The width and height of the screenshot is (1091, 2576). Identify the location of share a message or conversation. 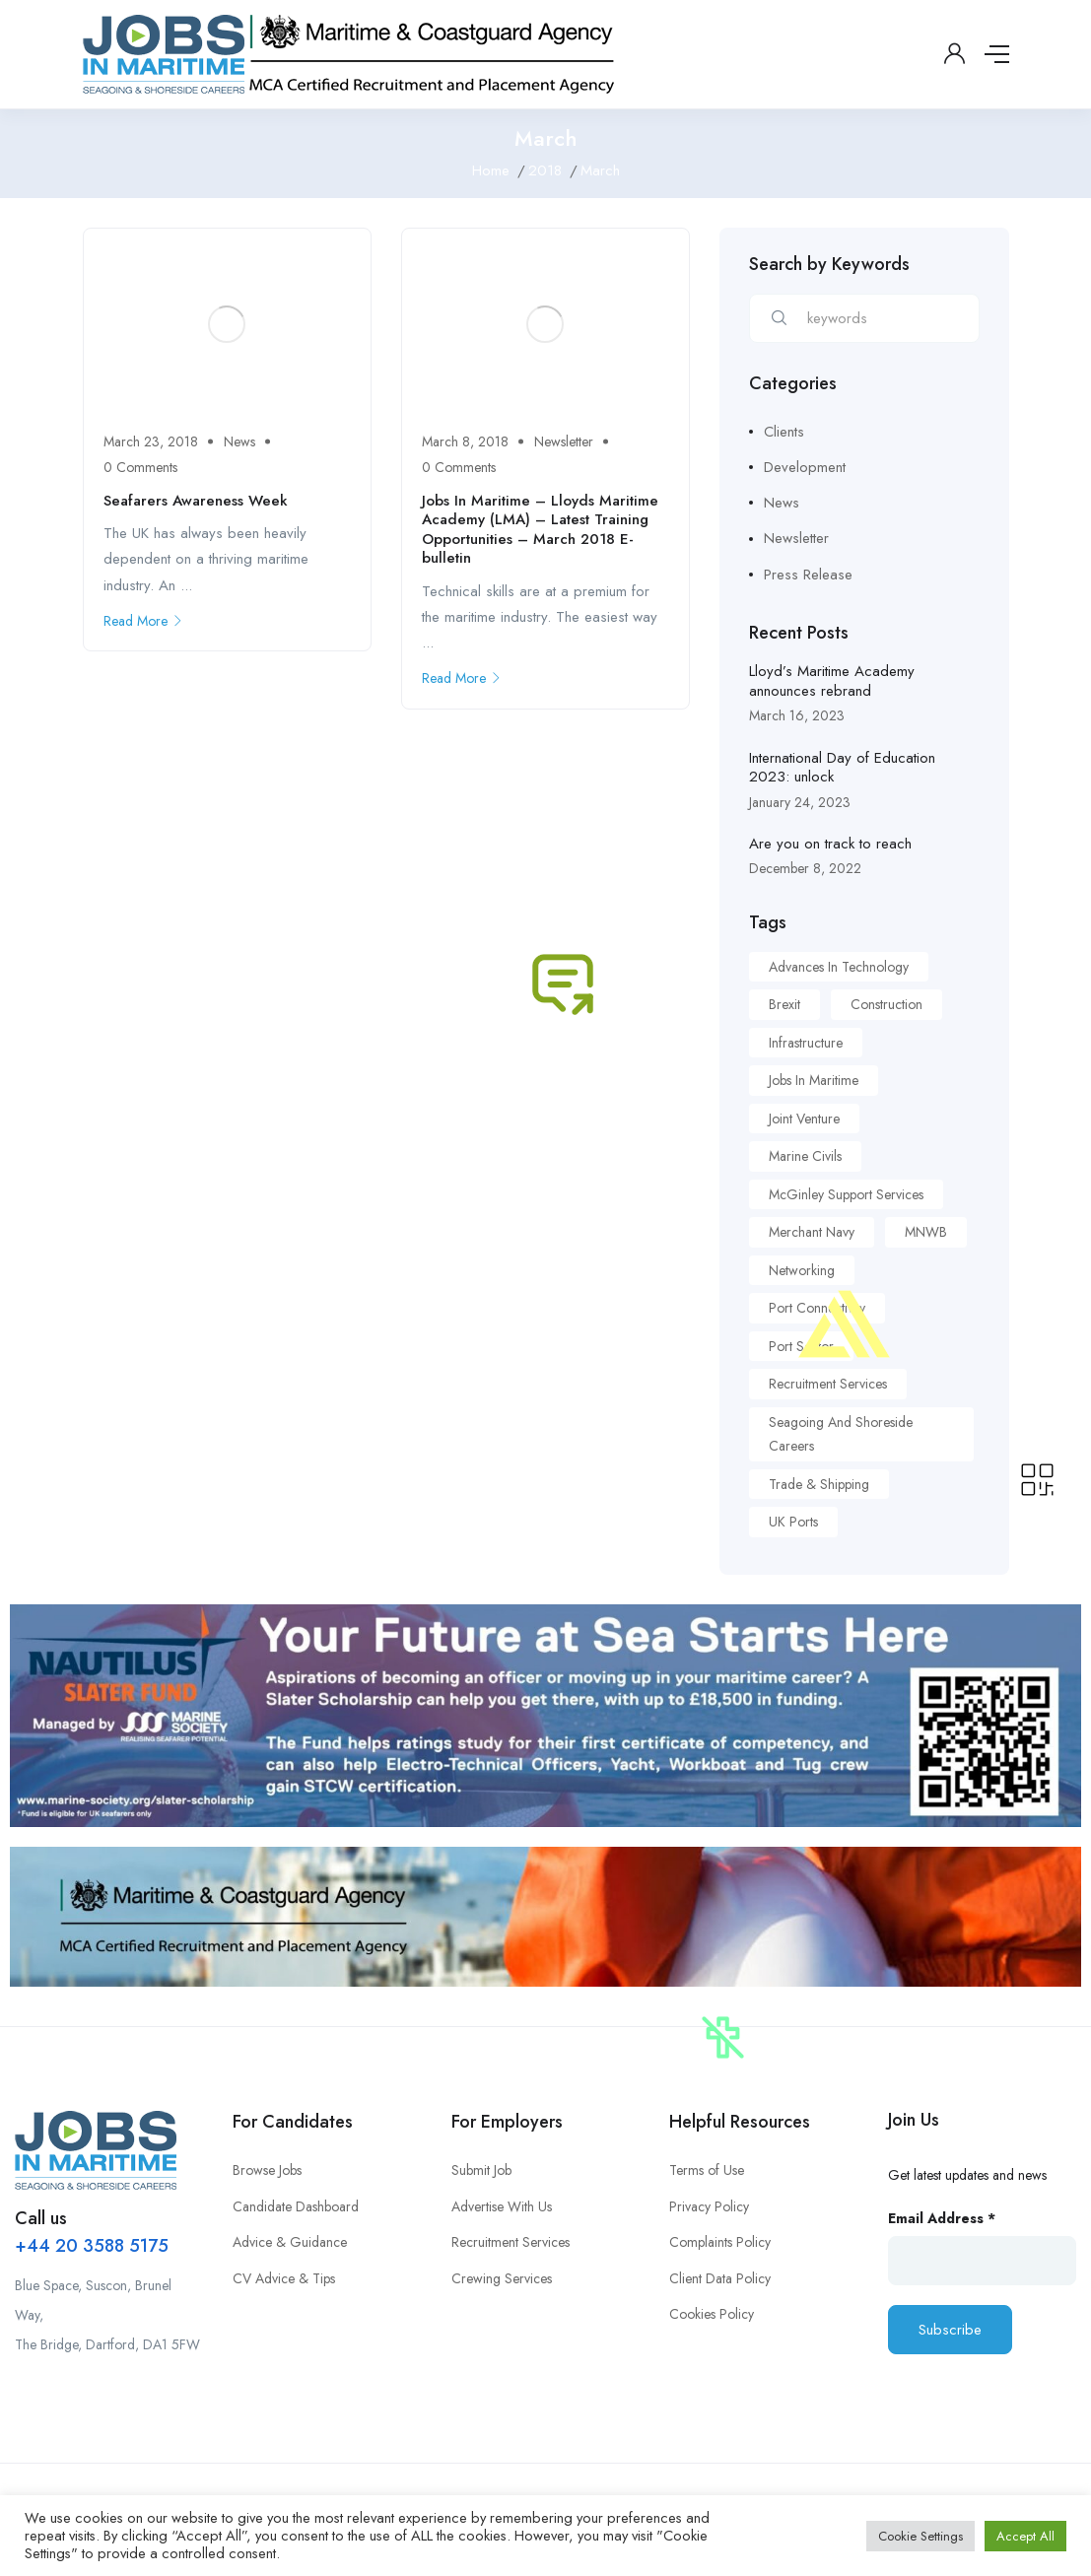
(563, 982).